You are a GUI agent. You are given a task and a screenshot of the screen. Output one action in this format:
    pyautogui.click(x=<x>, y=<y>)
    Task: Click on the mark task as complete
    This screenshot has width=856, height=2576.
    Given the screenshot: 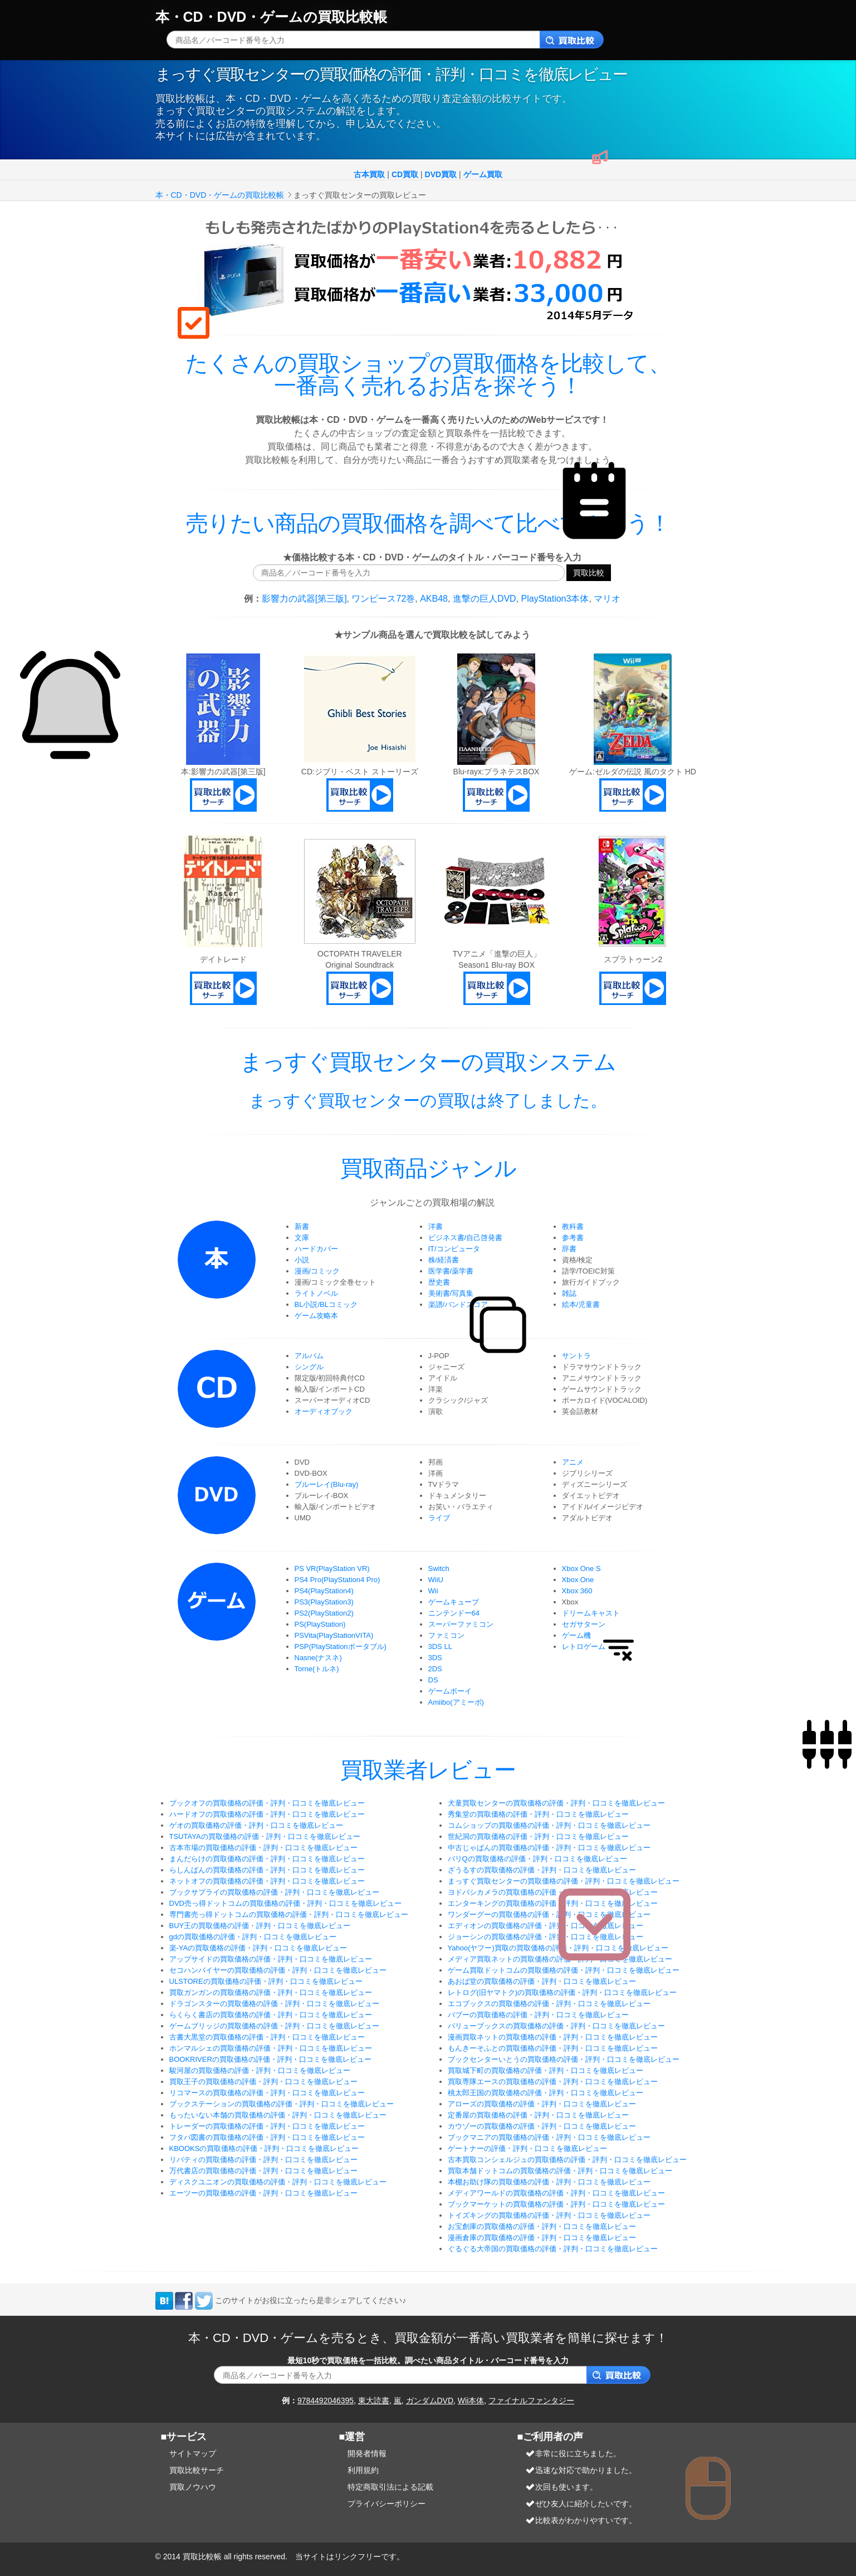 What is the action you would take?
    pyautogui.click(x=193, y=323)
    